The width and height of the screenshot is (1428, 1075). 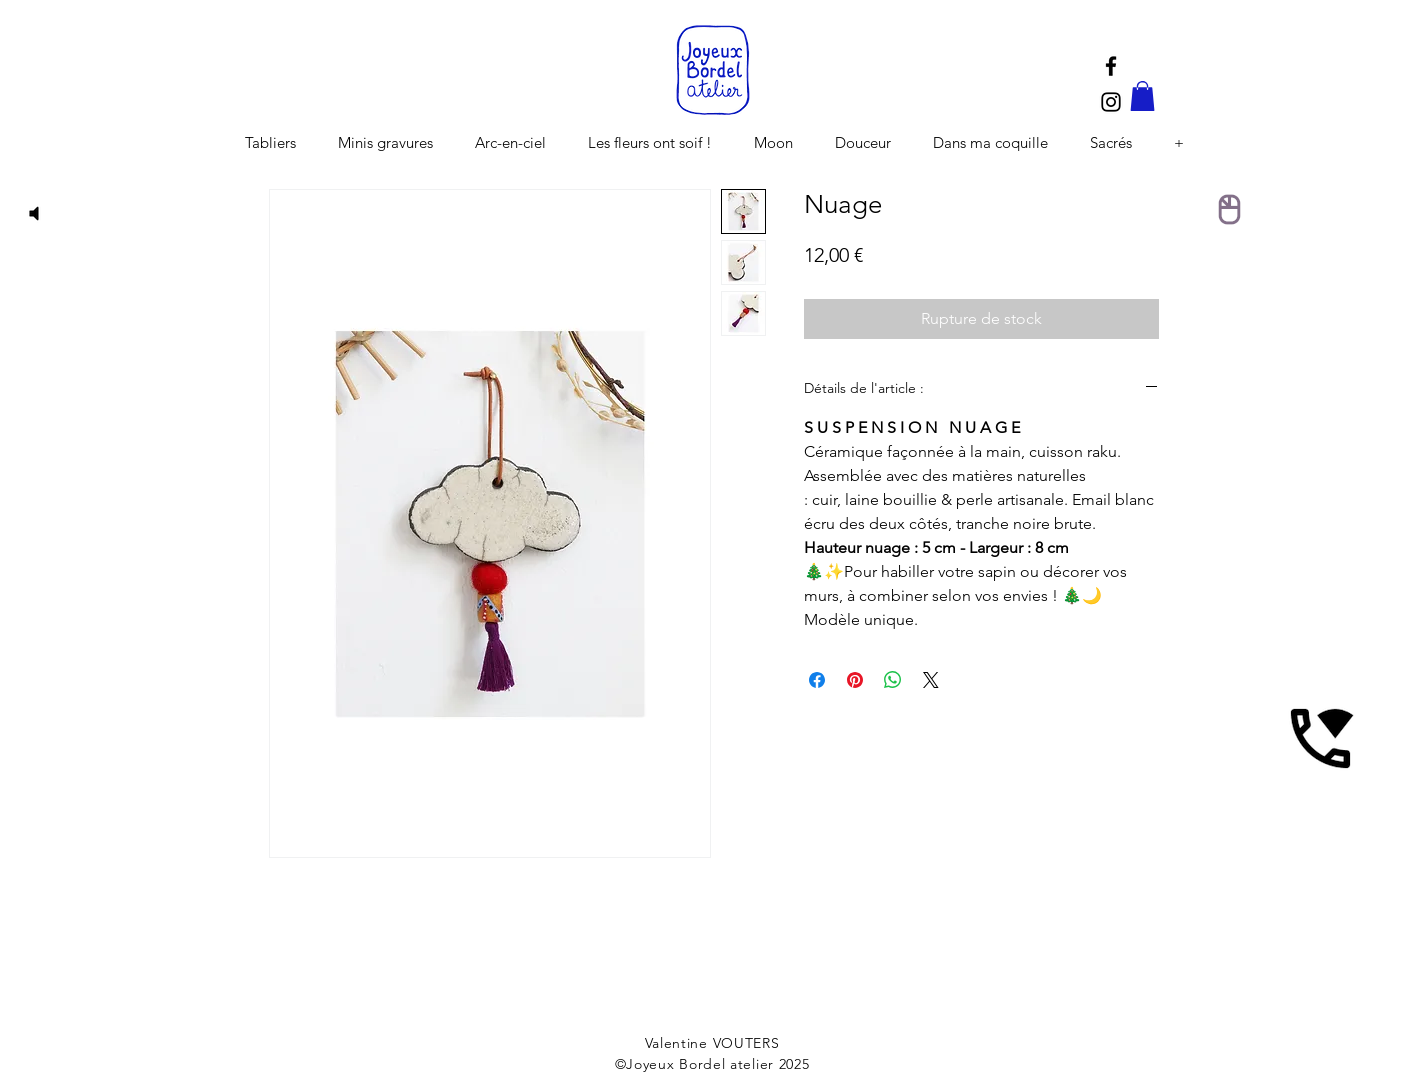 I want to click on mute or unmute audio, so click(x=34, y=213).